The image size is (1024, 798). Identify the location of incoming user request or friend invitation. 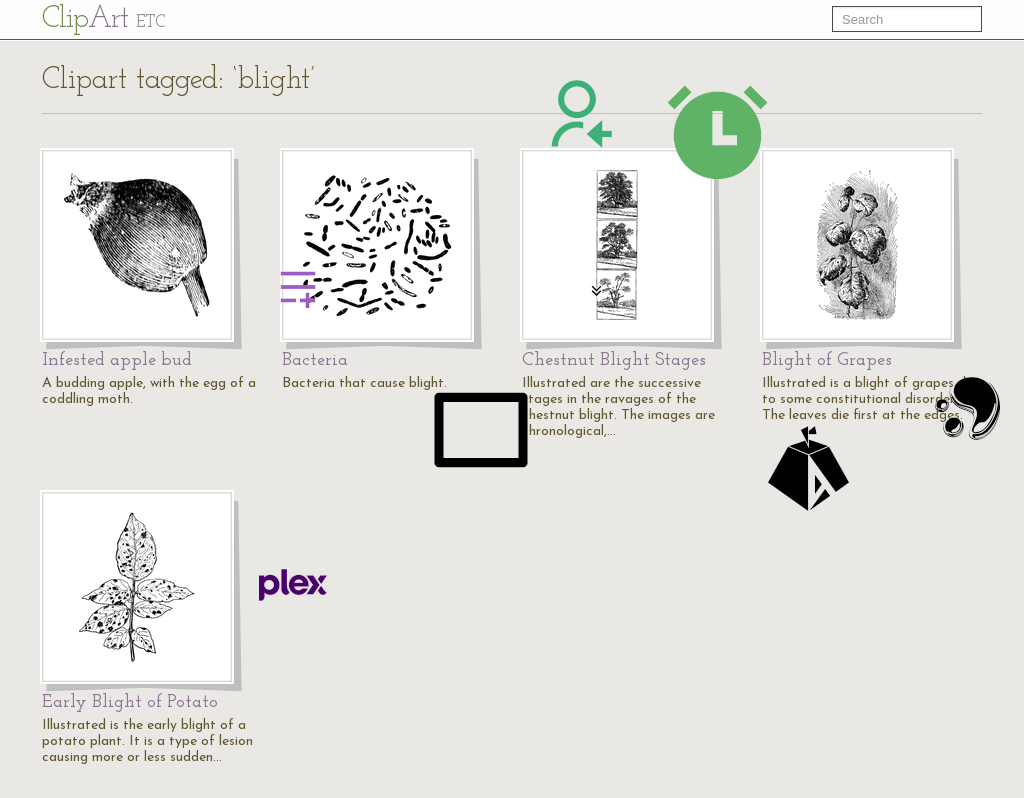
(577, 115).